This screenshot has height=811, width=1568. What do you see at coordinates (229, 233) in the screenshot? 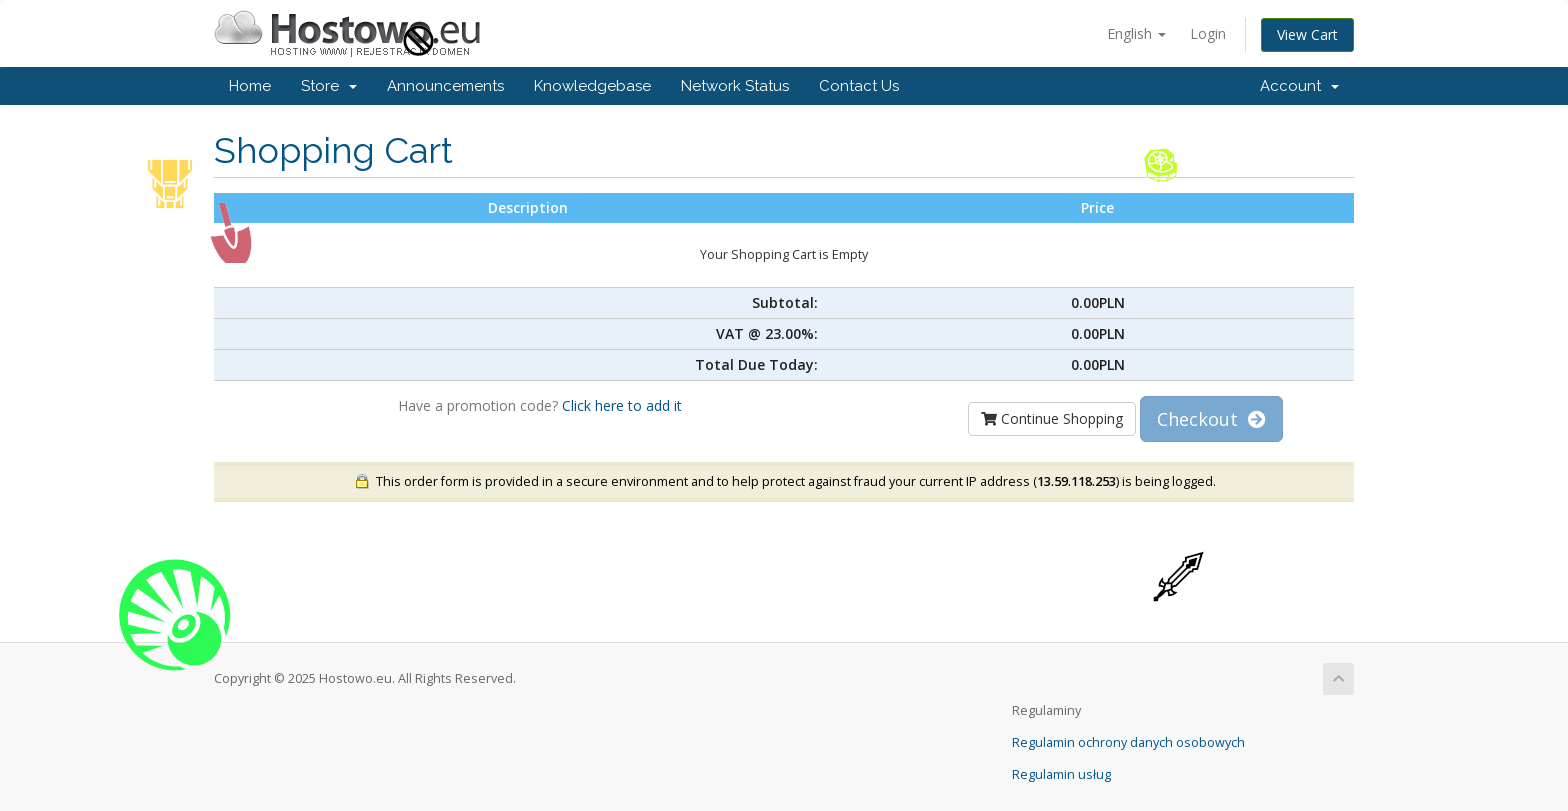
I see `select spade suit in a card game` at bounding box center [229, 233].